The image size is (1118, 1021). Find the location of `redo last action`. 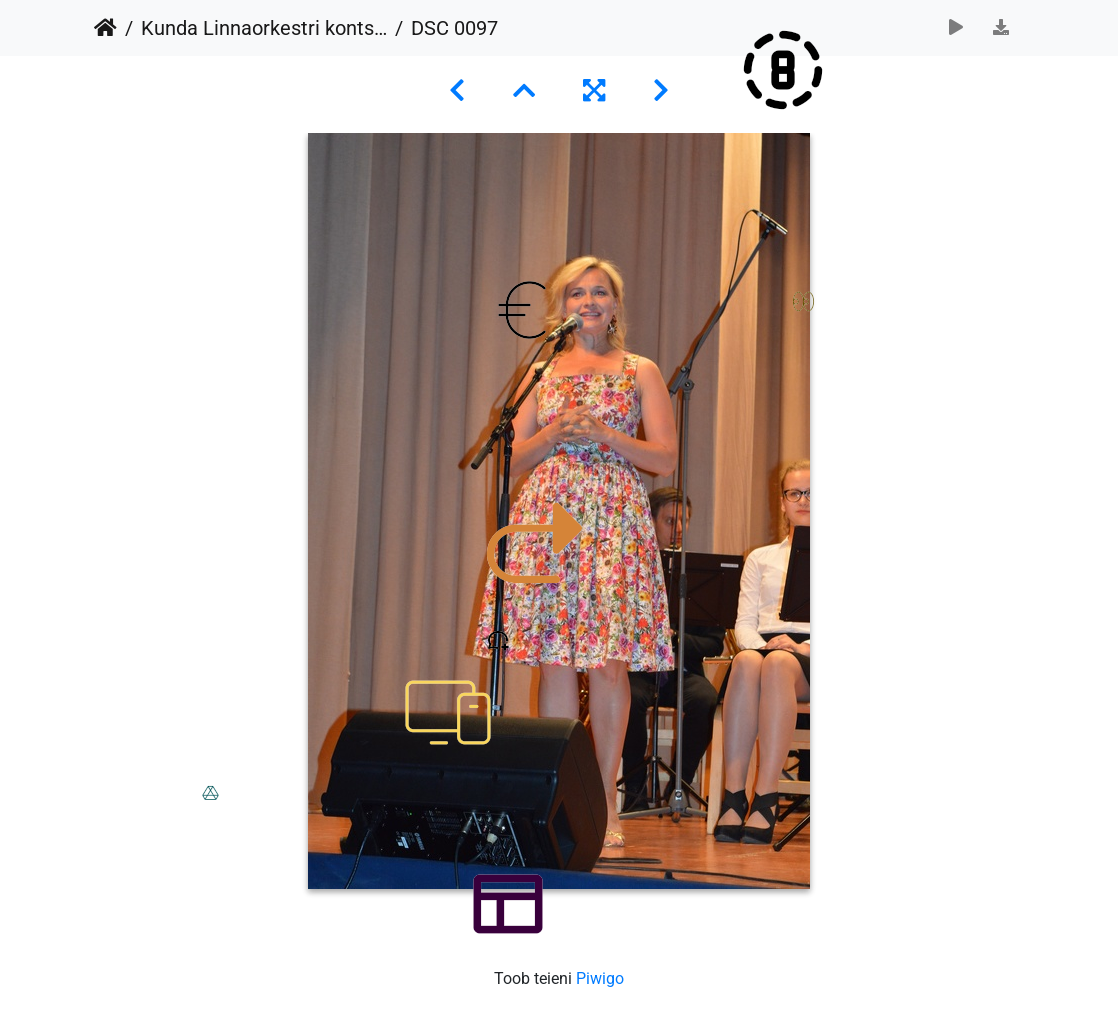

redo last action is located at coordinates (534, 546).